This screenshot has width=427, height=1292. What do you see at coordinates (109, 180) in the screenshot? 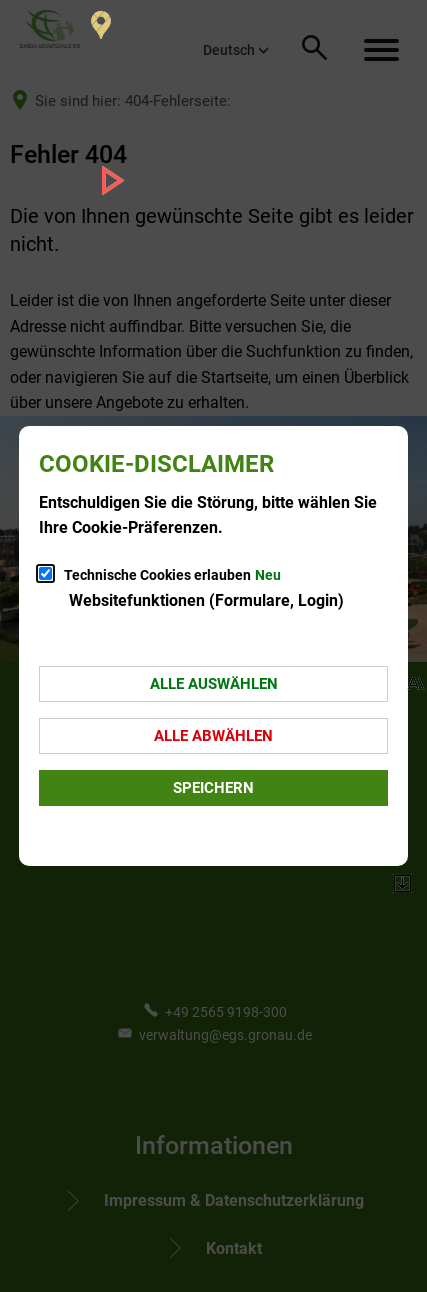
I see `play media or video content` at bounding box center [109, 180].